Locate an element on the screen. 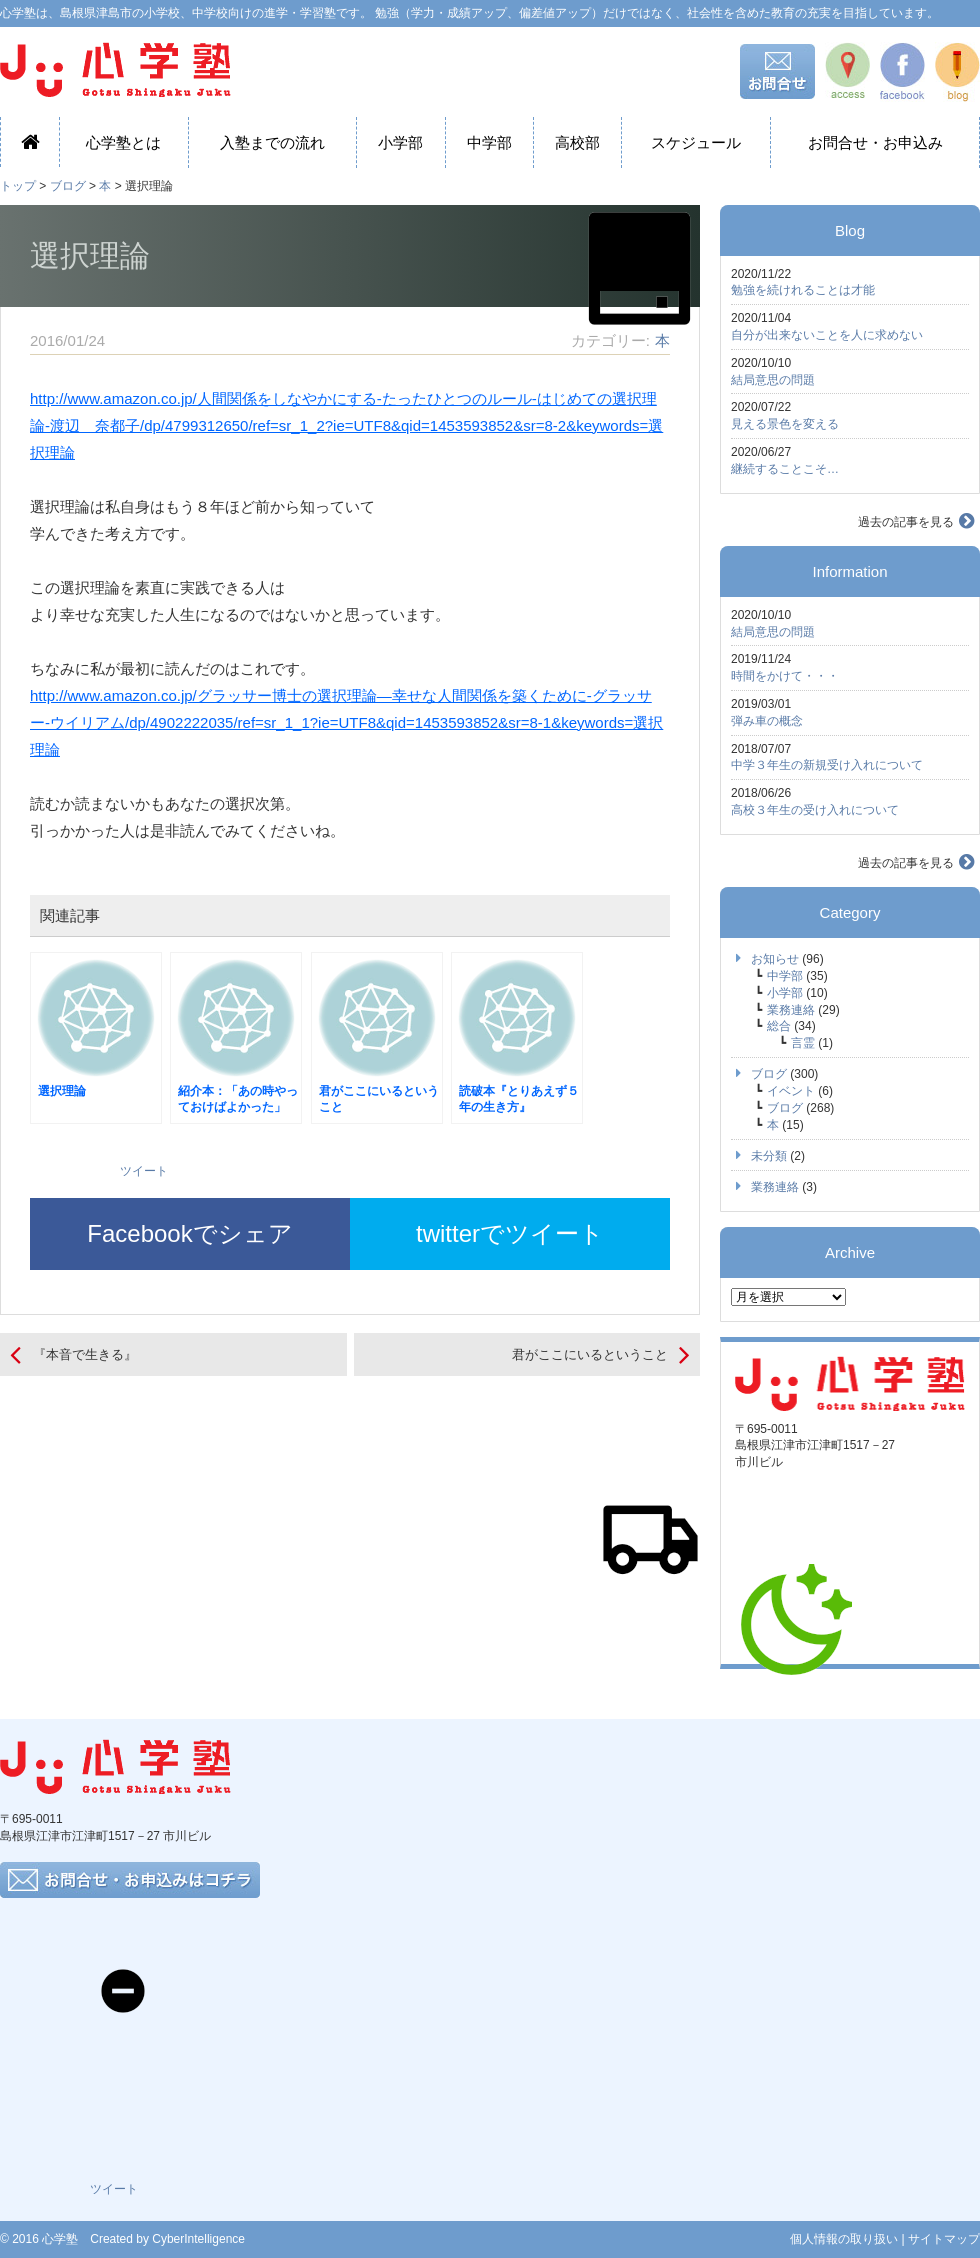 This screenshot has width=980, height=2258. indicates a blocked or restricted action is located at coordinates (123, 1991).